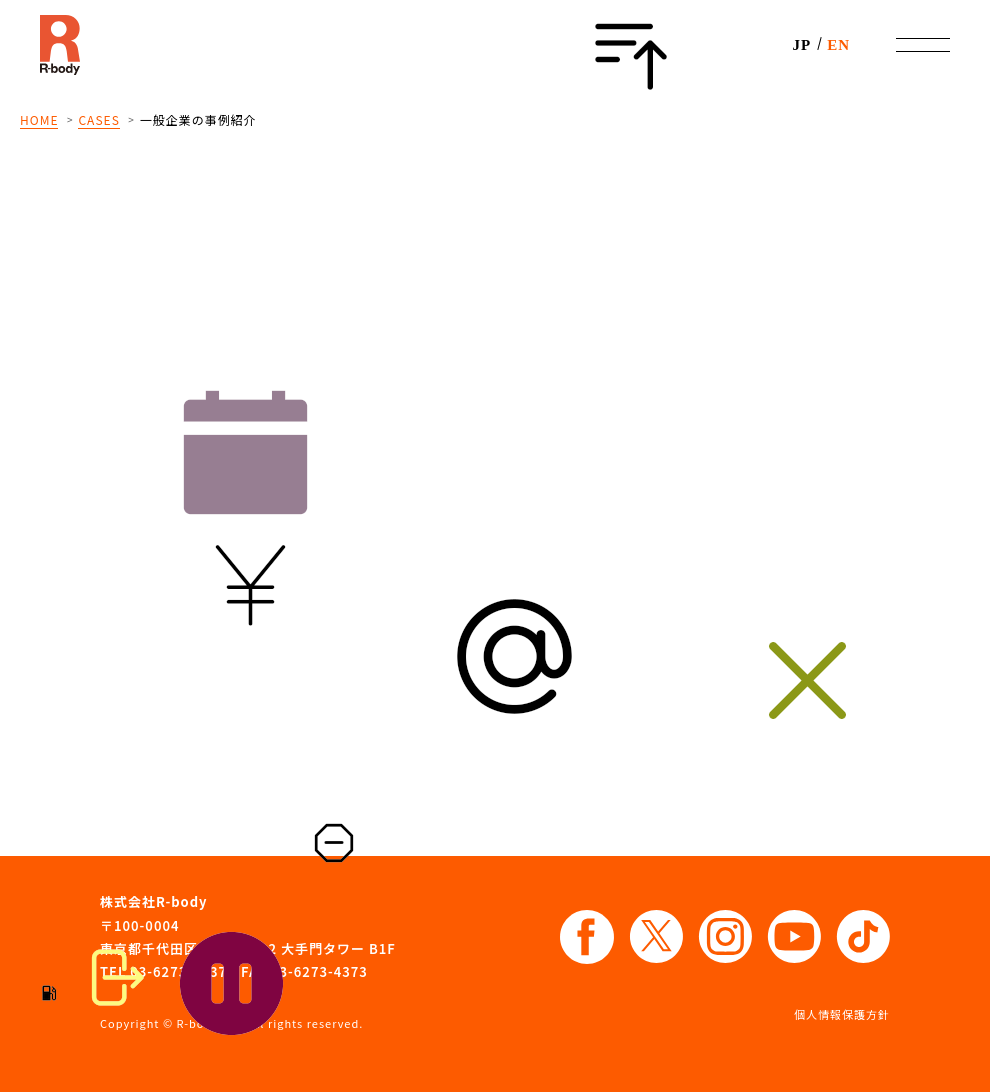 This screenshot has width=990, height=1092. What do you see at coordinates (514, 656) in the screenshot?
I see `mention a user in a post or comment` at bounding box center [514, 656].